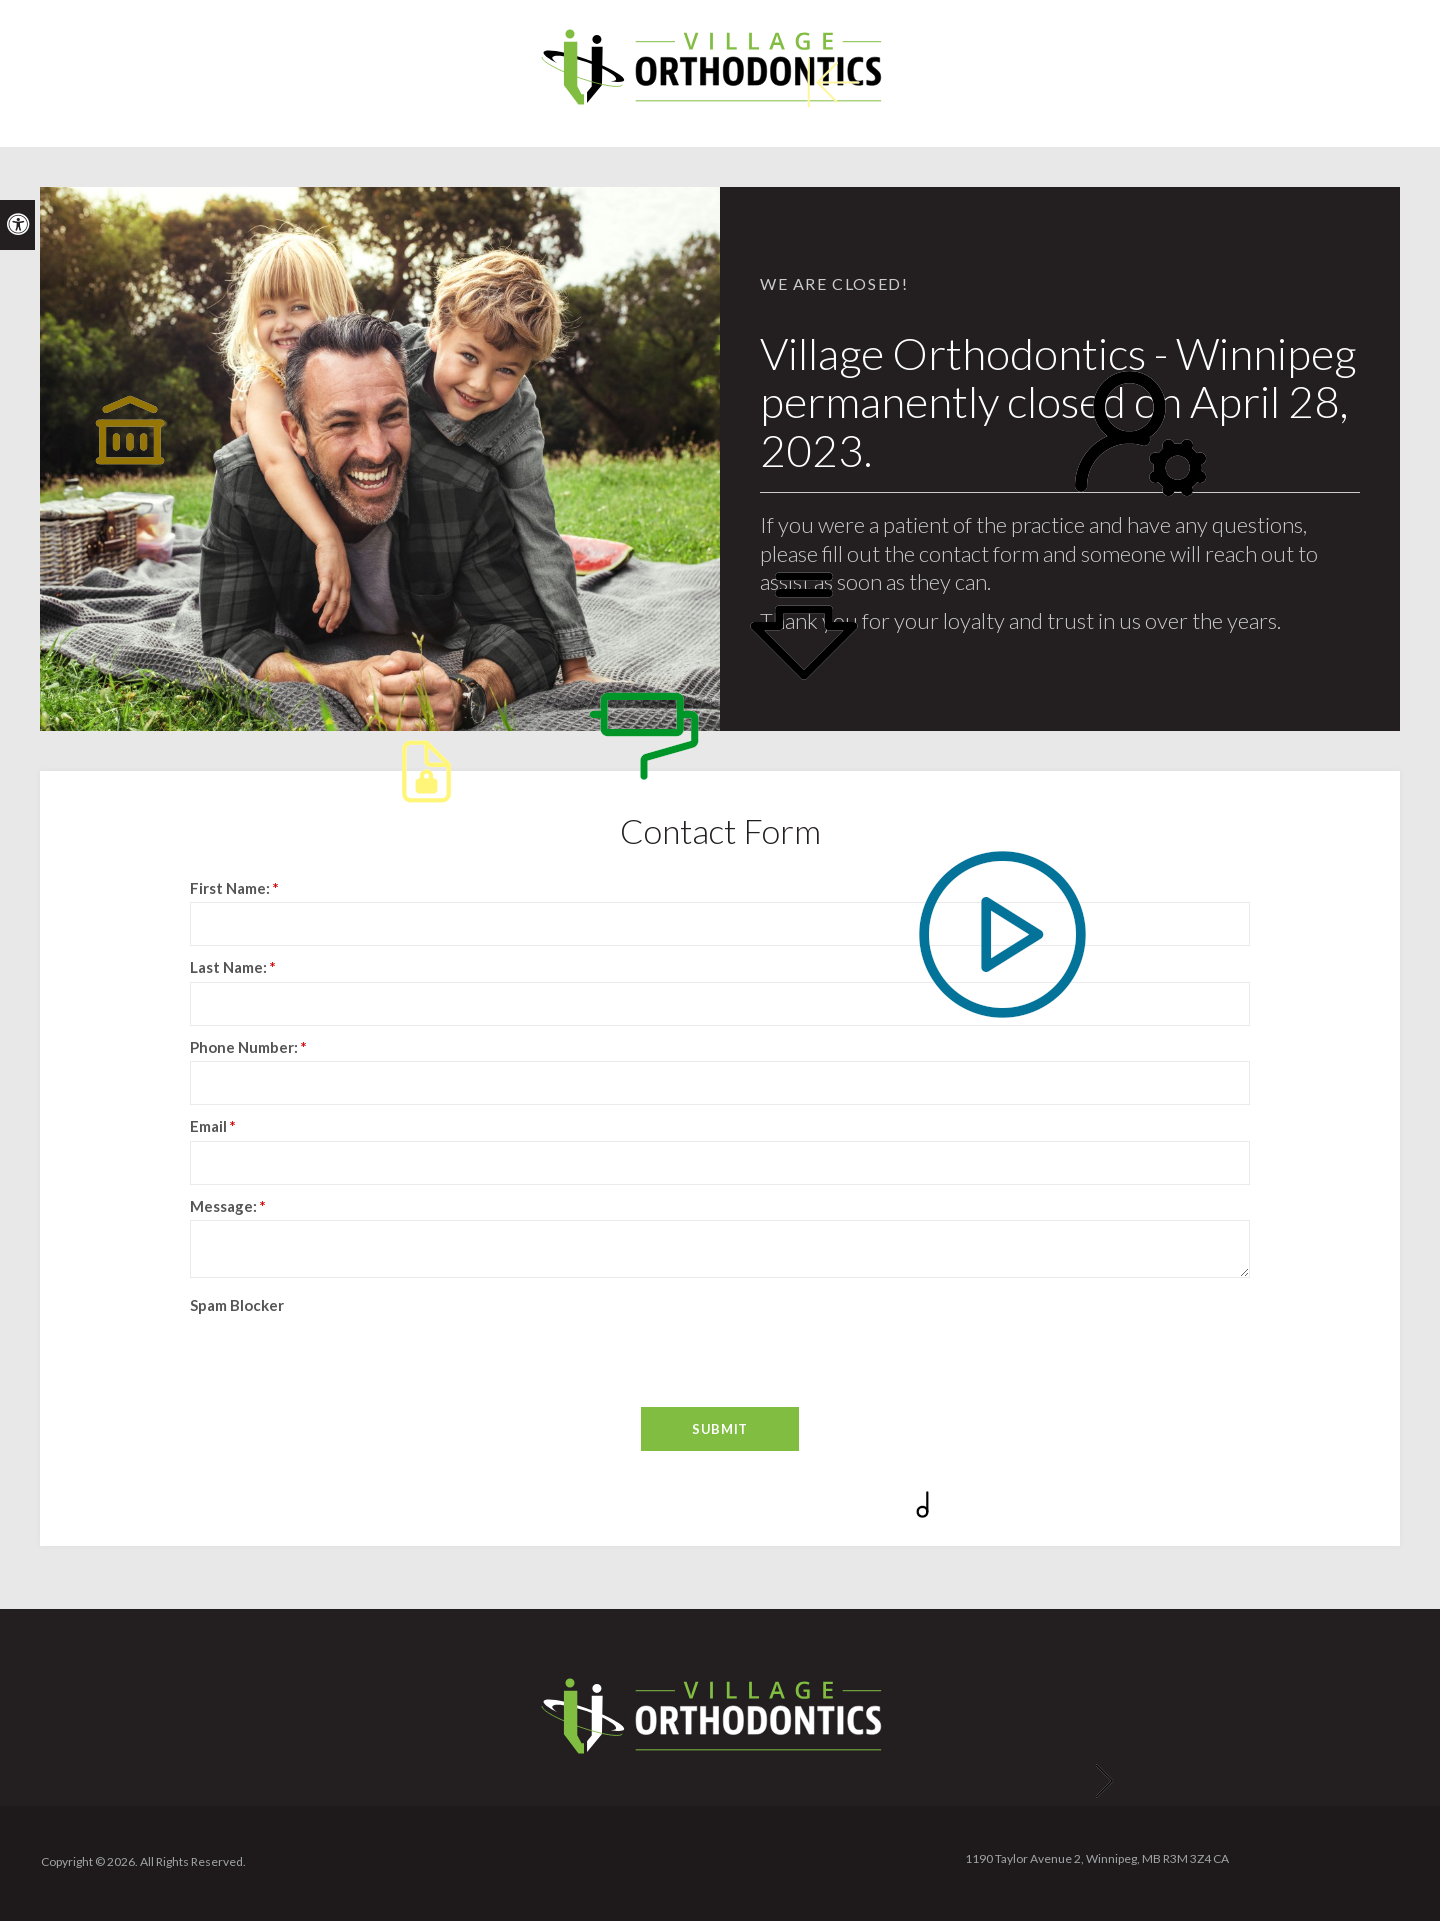  I want to click on play media or video content, so click(1002, 934).